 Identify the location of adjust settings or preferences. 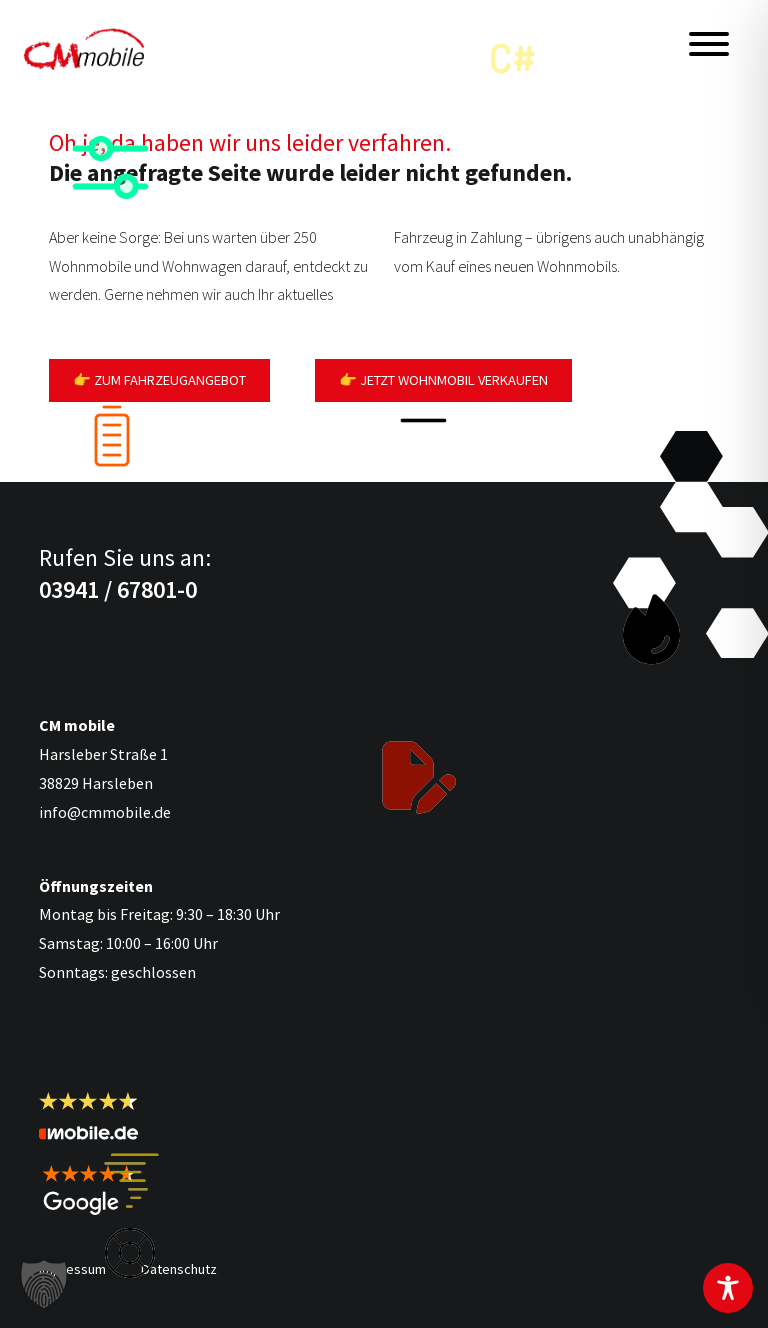
(110, 167).